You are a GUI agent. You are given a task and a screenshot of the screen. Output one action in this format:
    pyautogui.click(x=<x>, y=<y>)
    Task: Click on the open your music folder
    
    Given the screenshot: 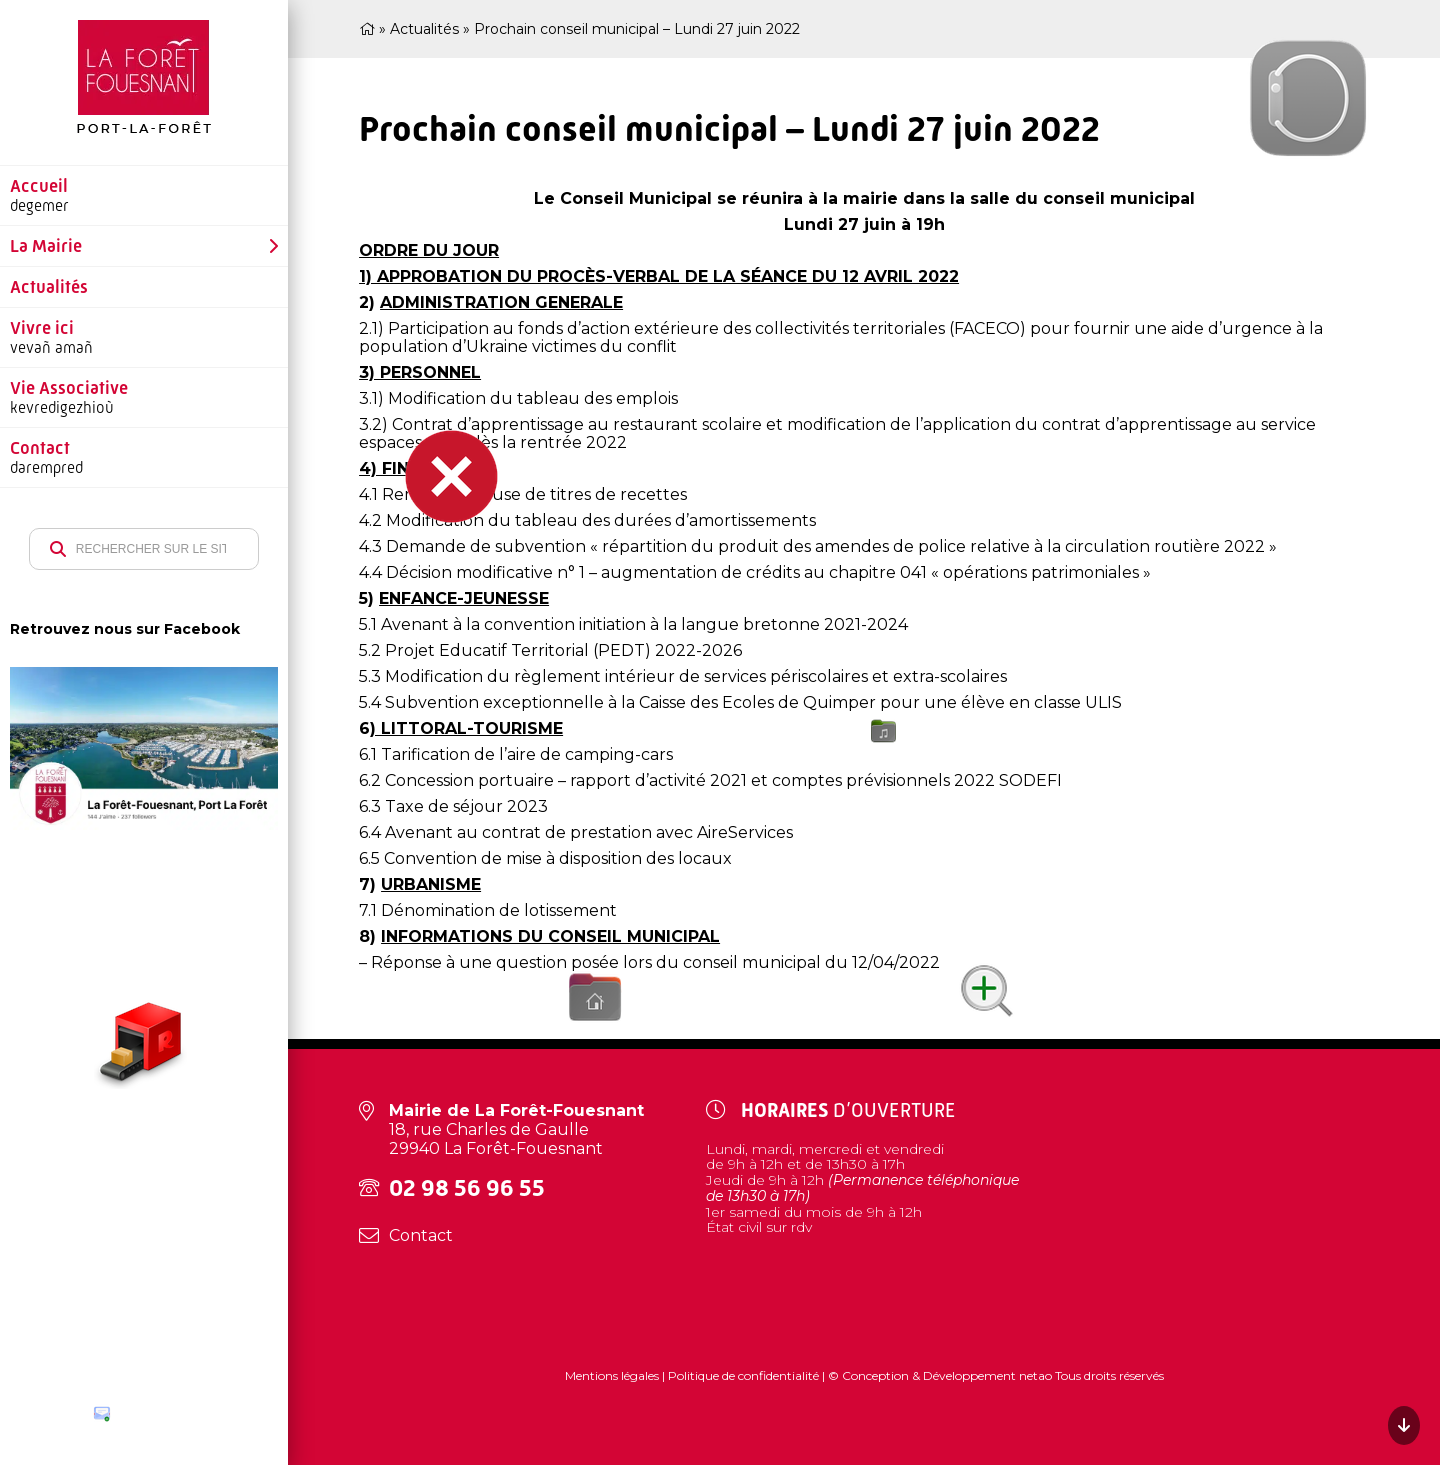 What is the action you would take?
    pyautogui.click(x=883, y=730)
    